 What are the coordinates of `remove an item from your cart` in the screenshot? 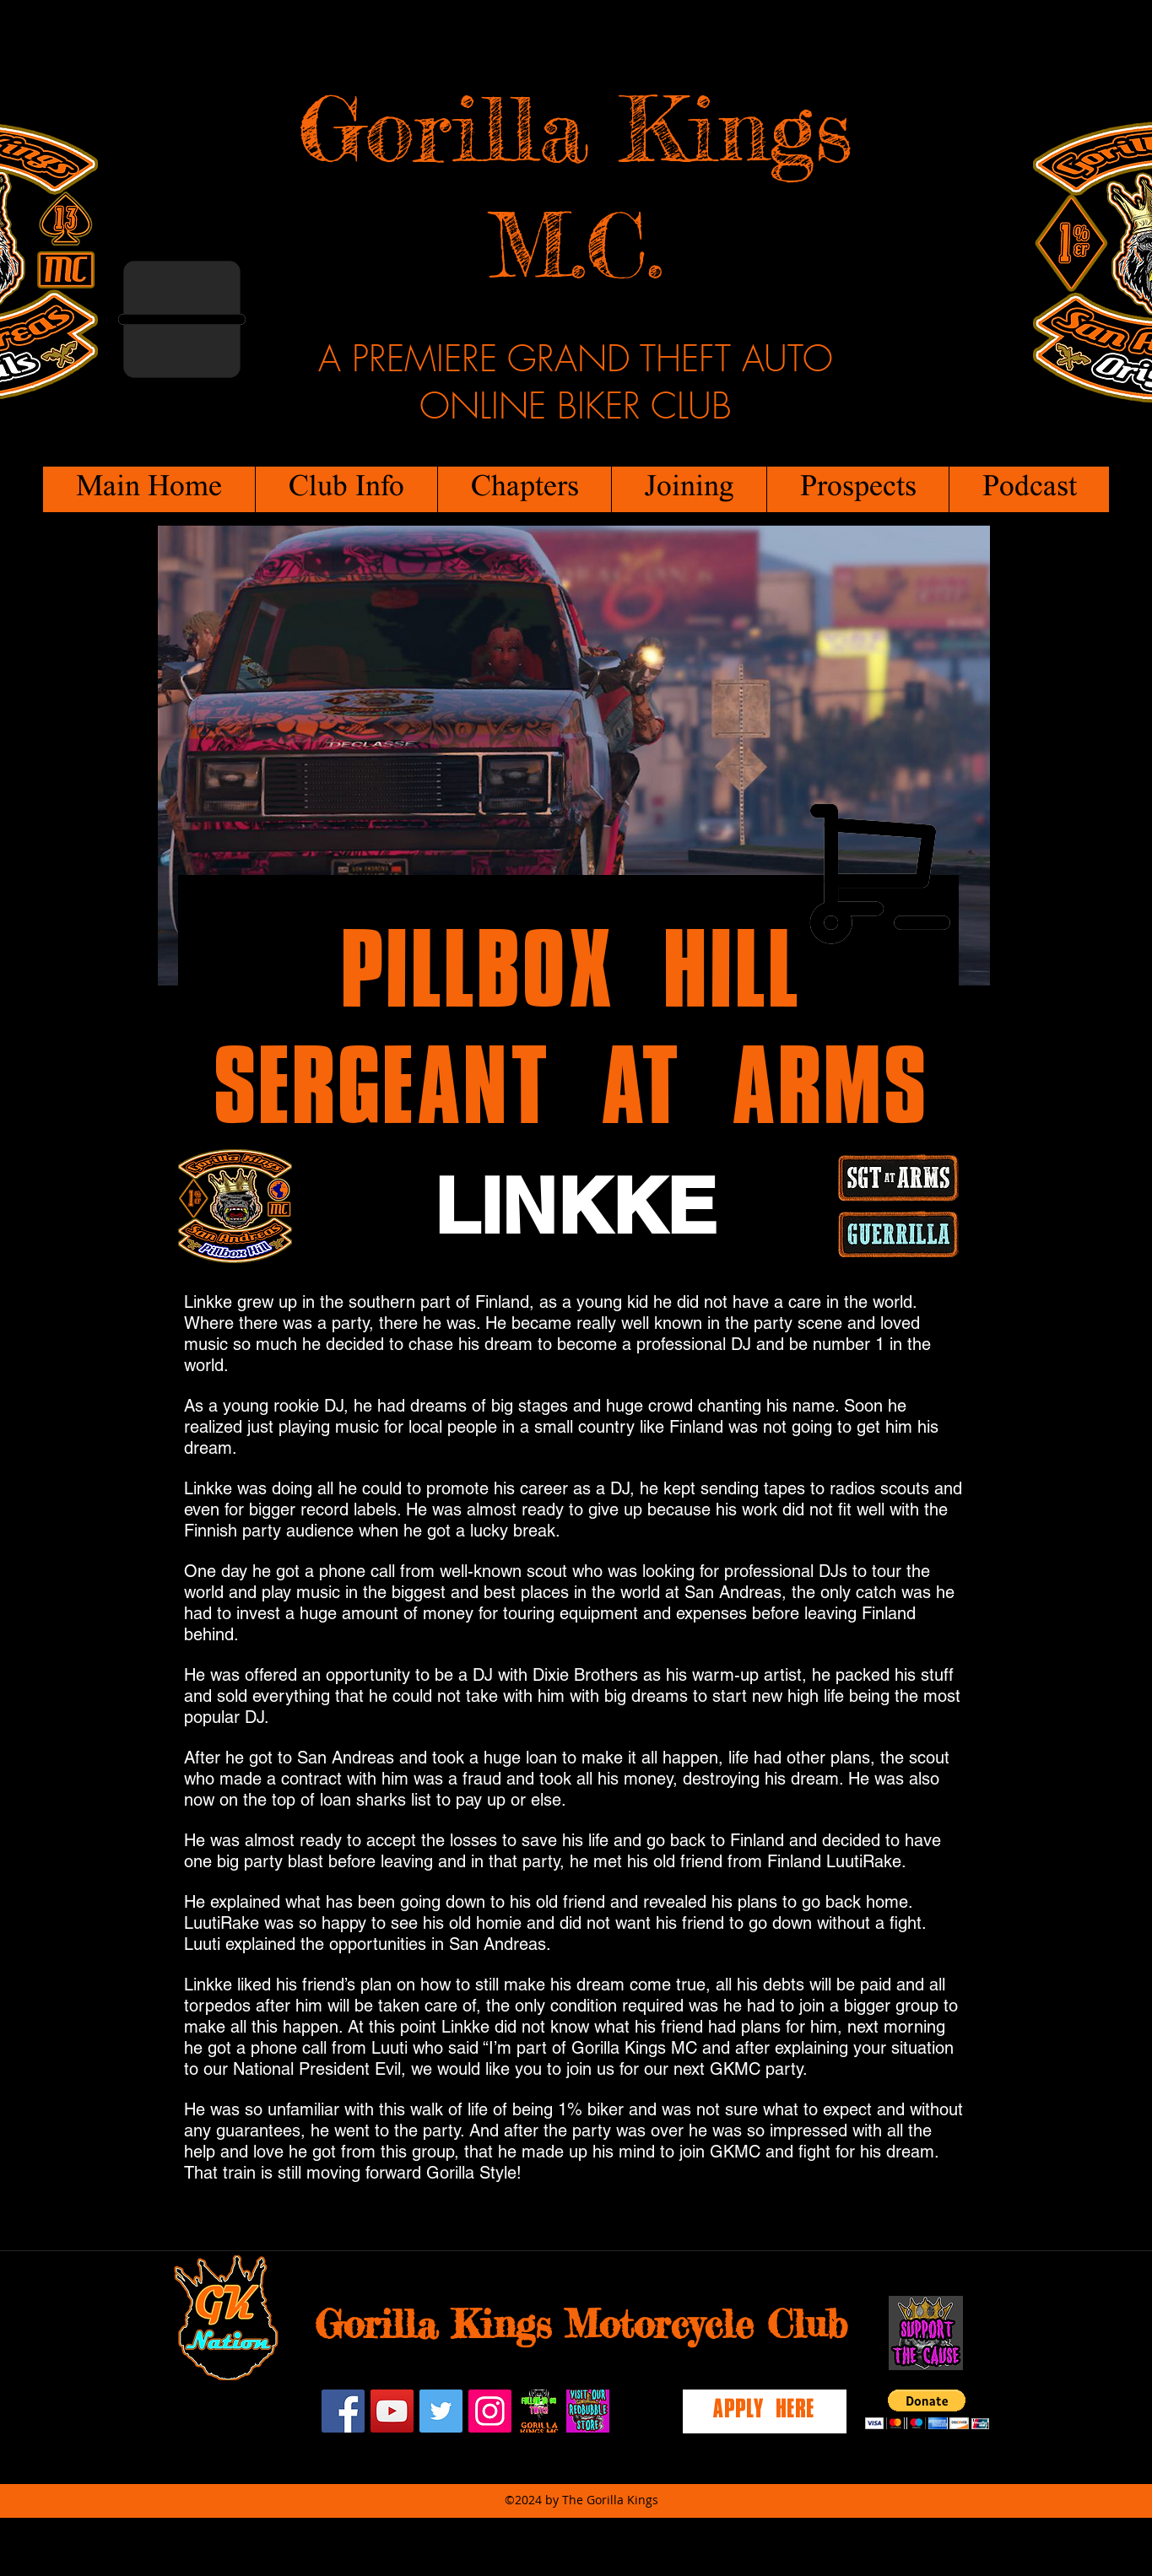 It's located at (873, 873).